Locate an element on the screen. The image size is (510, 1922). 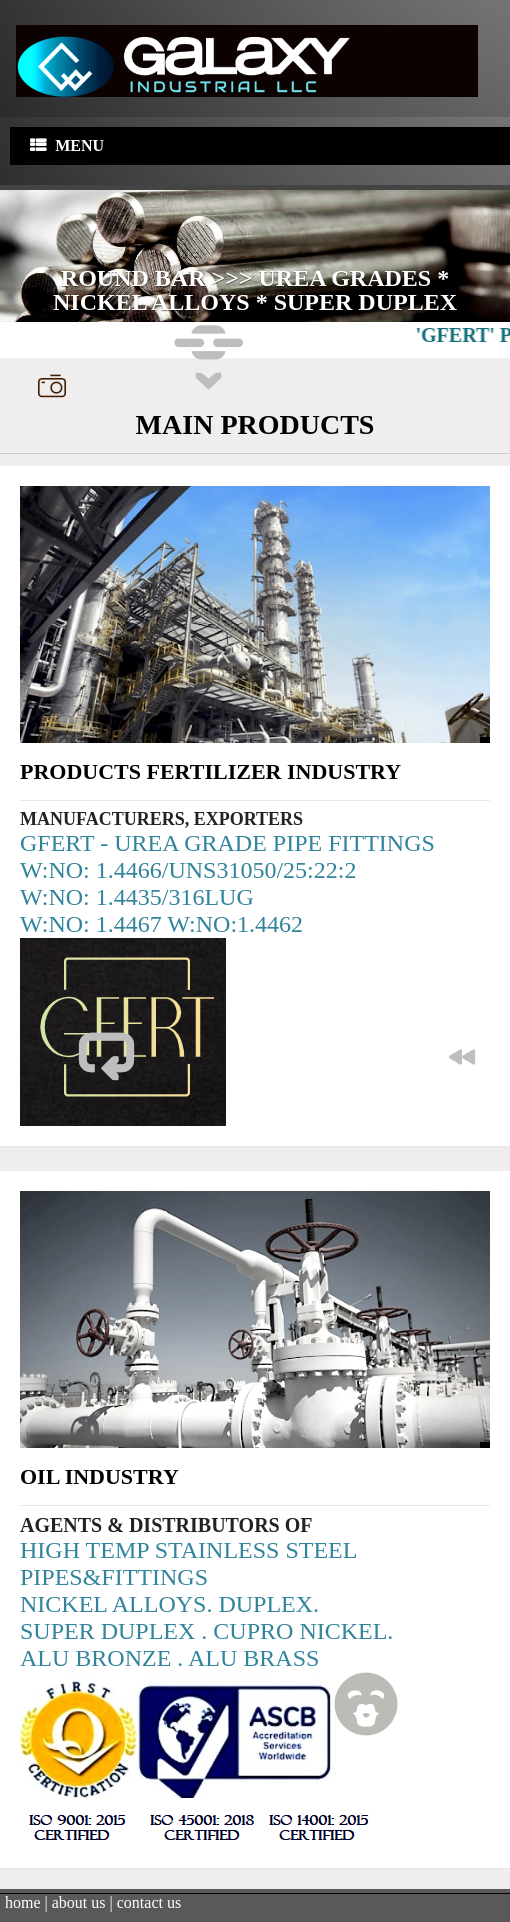
insert a hyperlink into text or document is located at coordinates (208, 355).